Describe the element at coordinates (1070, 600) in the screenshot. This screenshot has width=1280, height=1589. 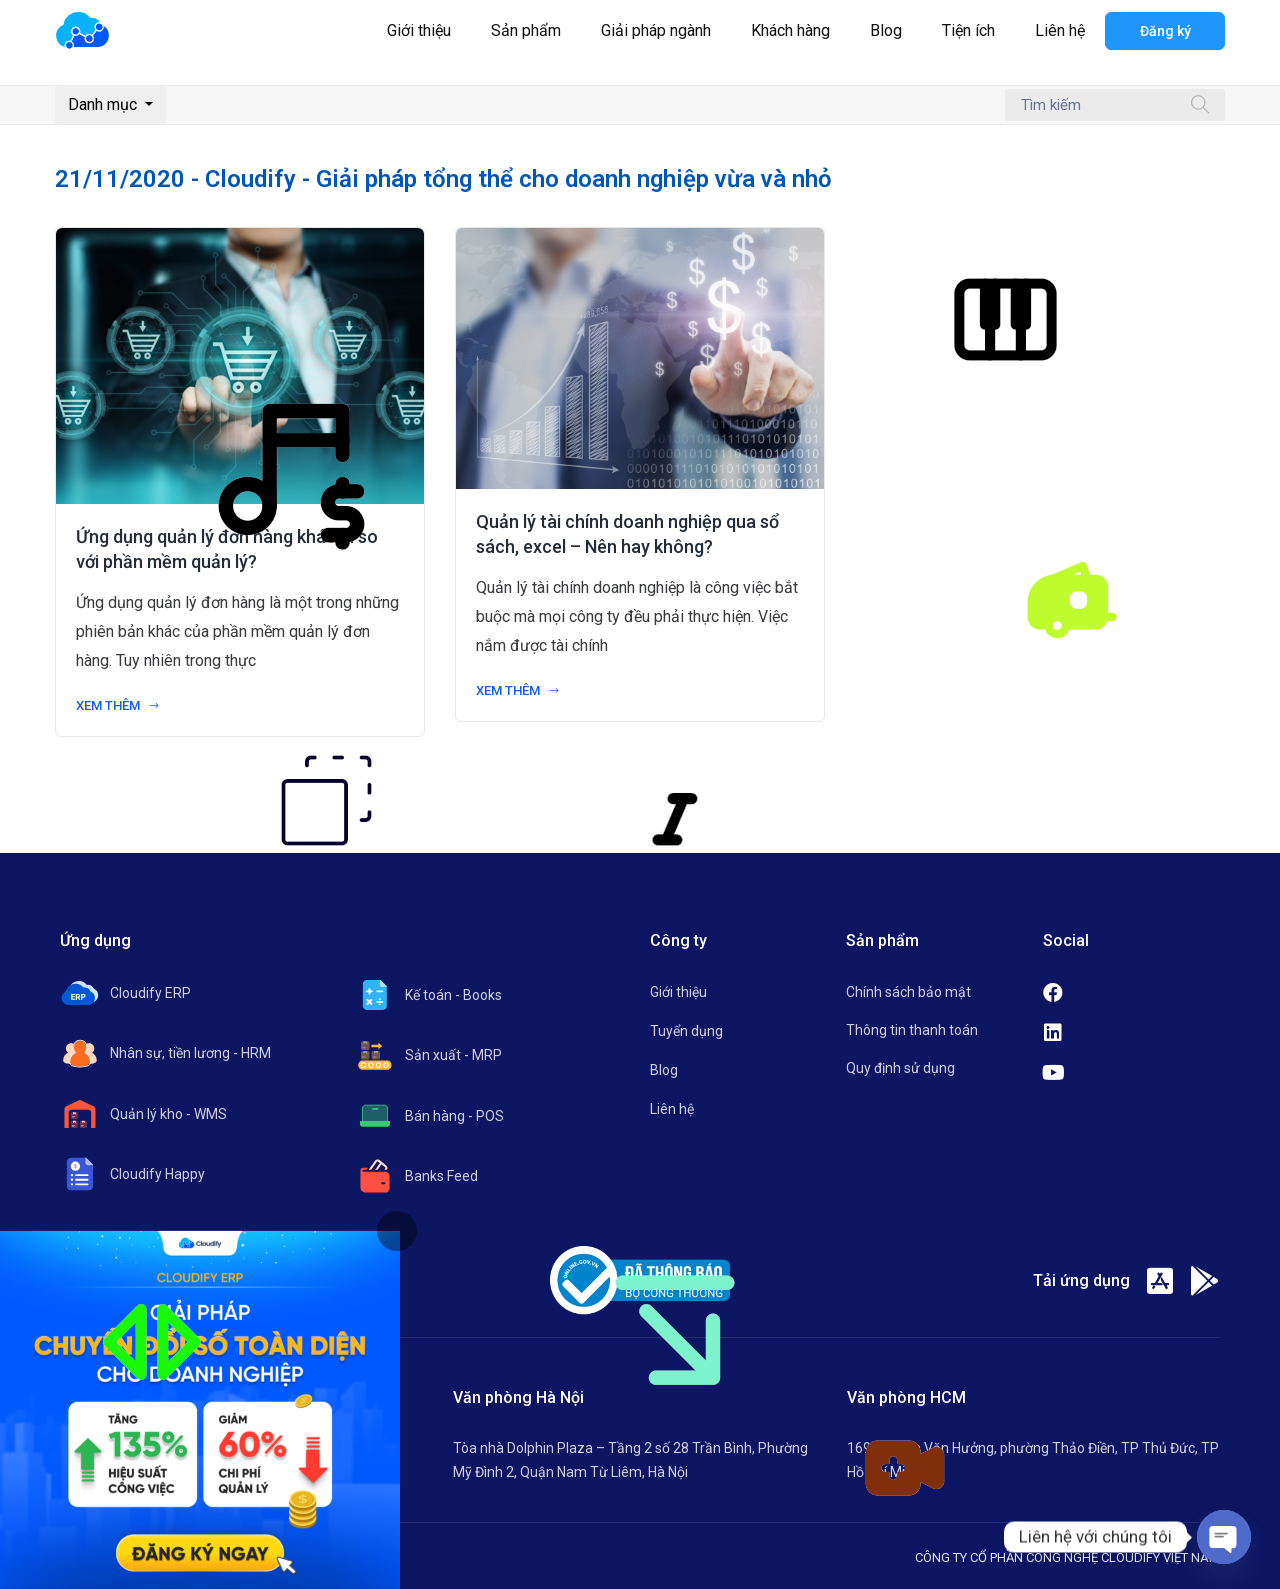
I see `access caravan or RV rental options` at that location.